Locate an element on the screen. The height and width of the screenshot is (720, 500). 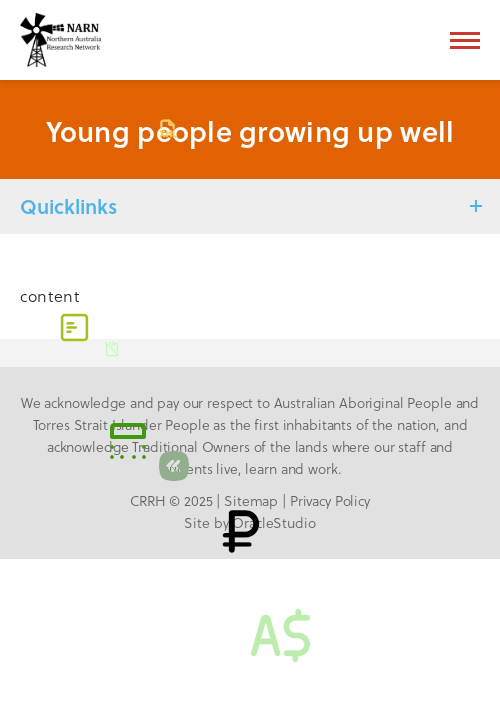
align content to top of container is located at coordinates (128, 441).